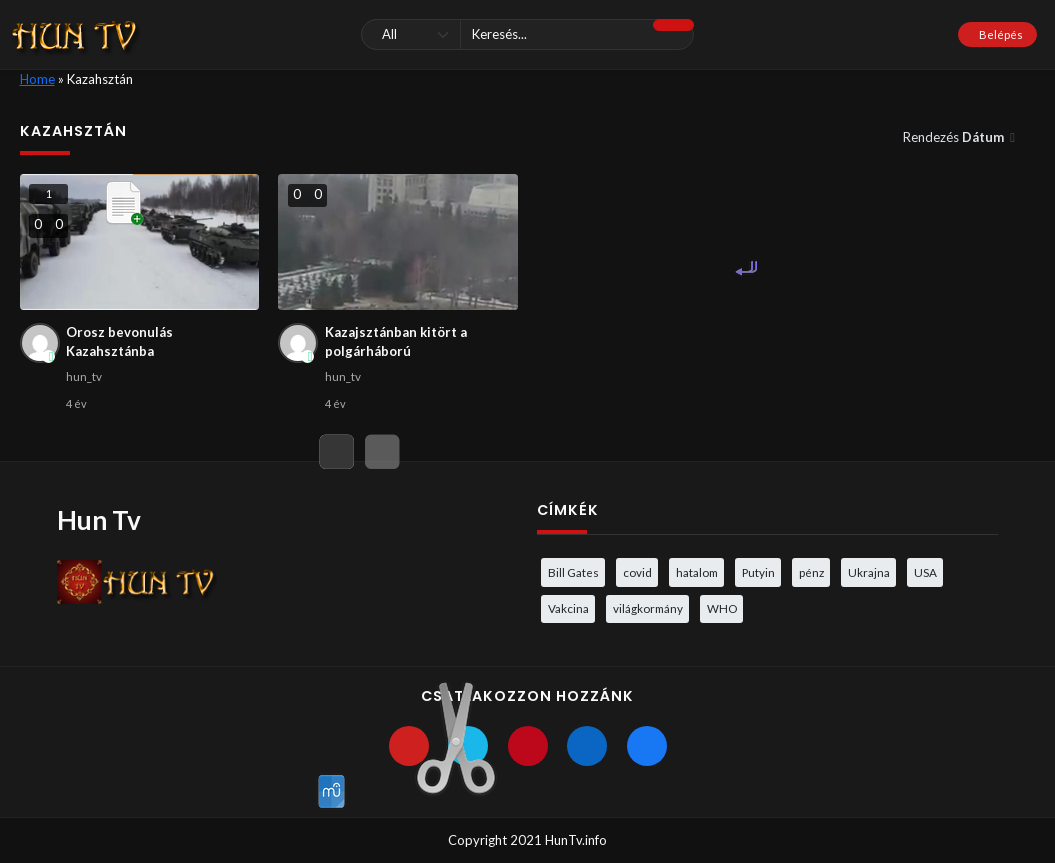  What do you see at coordinates (456, 738) in the screenshot?
I see `cut selected content to clipboard` at bounding box center [456, 738].